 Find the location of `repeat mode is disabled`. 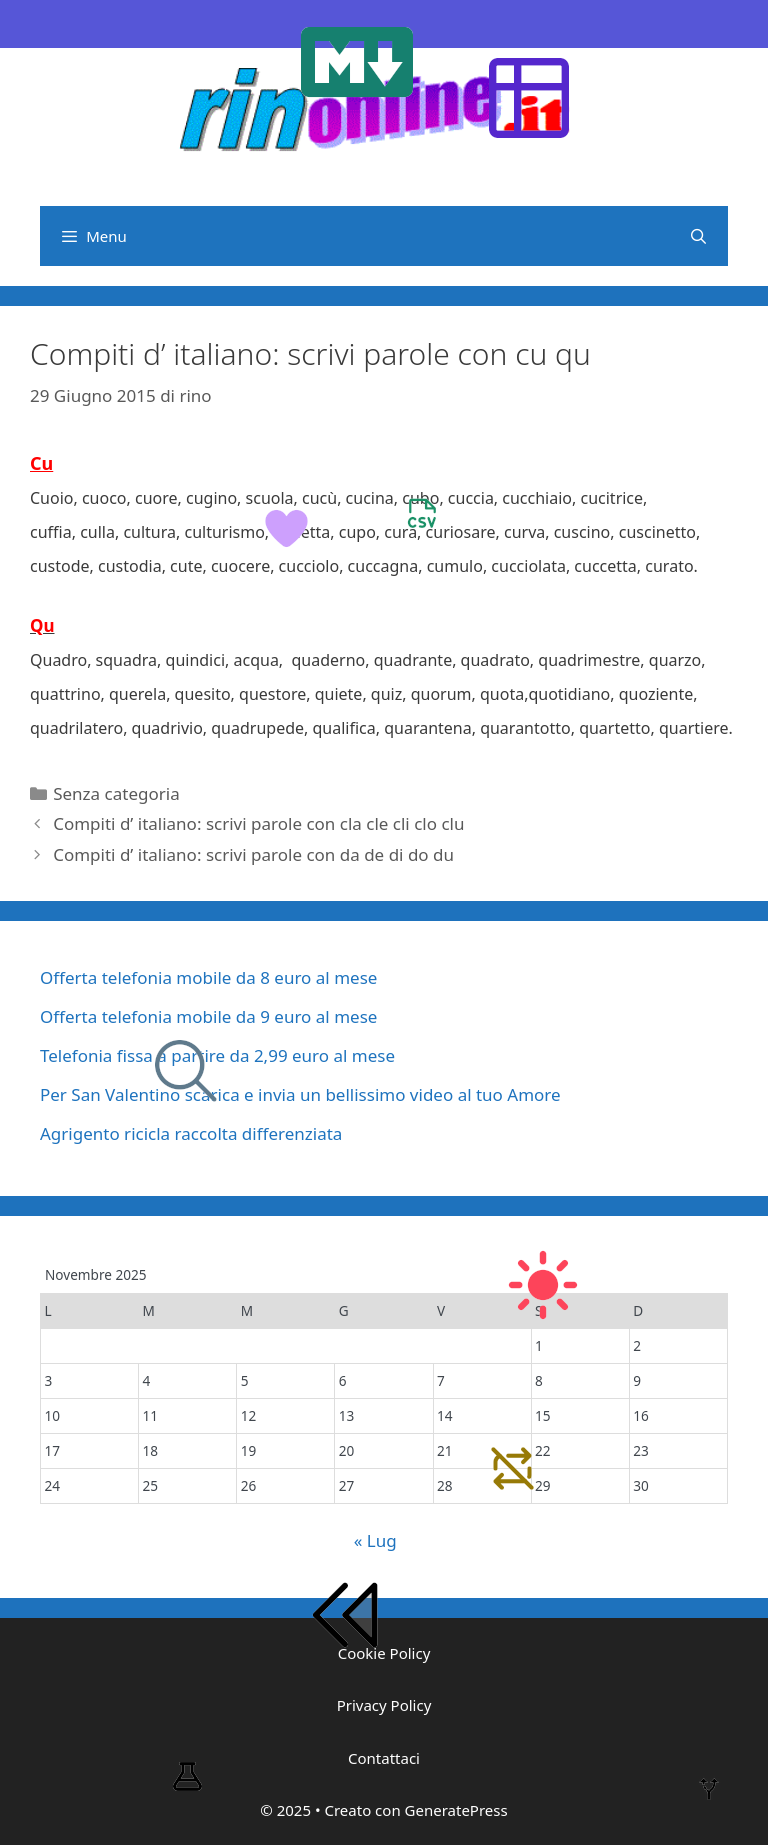

repeat mode is disabled is located at coordinates (512, 1468).